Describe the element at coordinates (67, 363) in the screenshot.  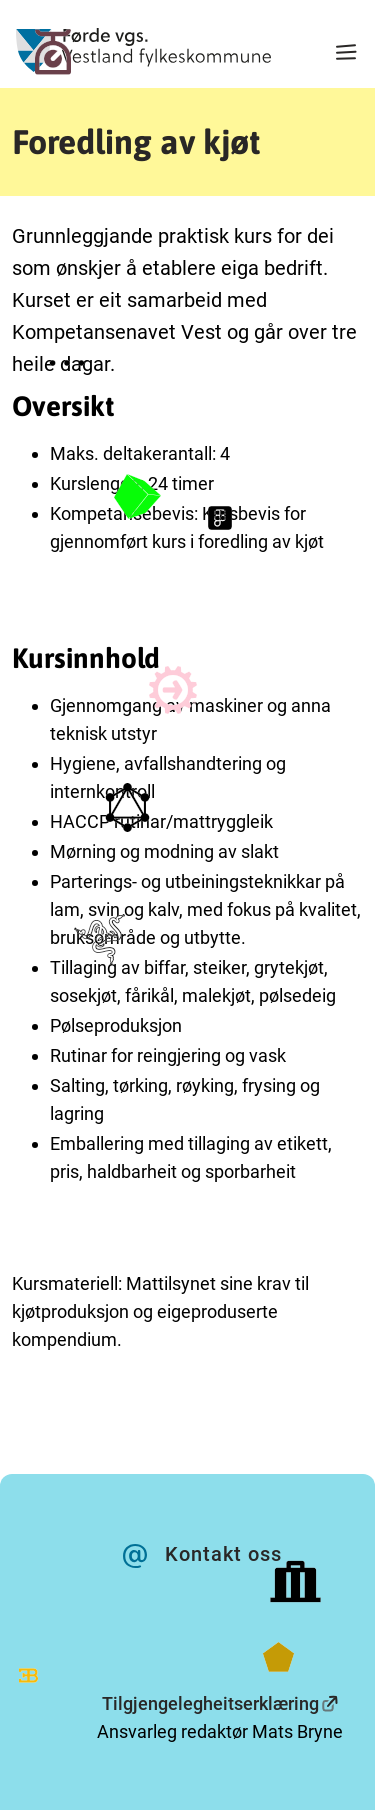
I see `access more options or actions` at that location.